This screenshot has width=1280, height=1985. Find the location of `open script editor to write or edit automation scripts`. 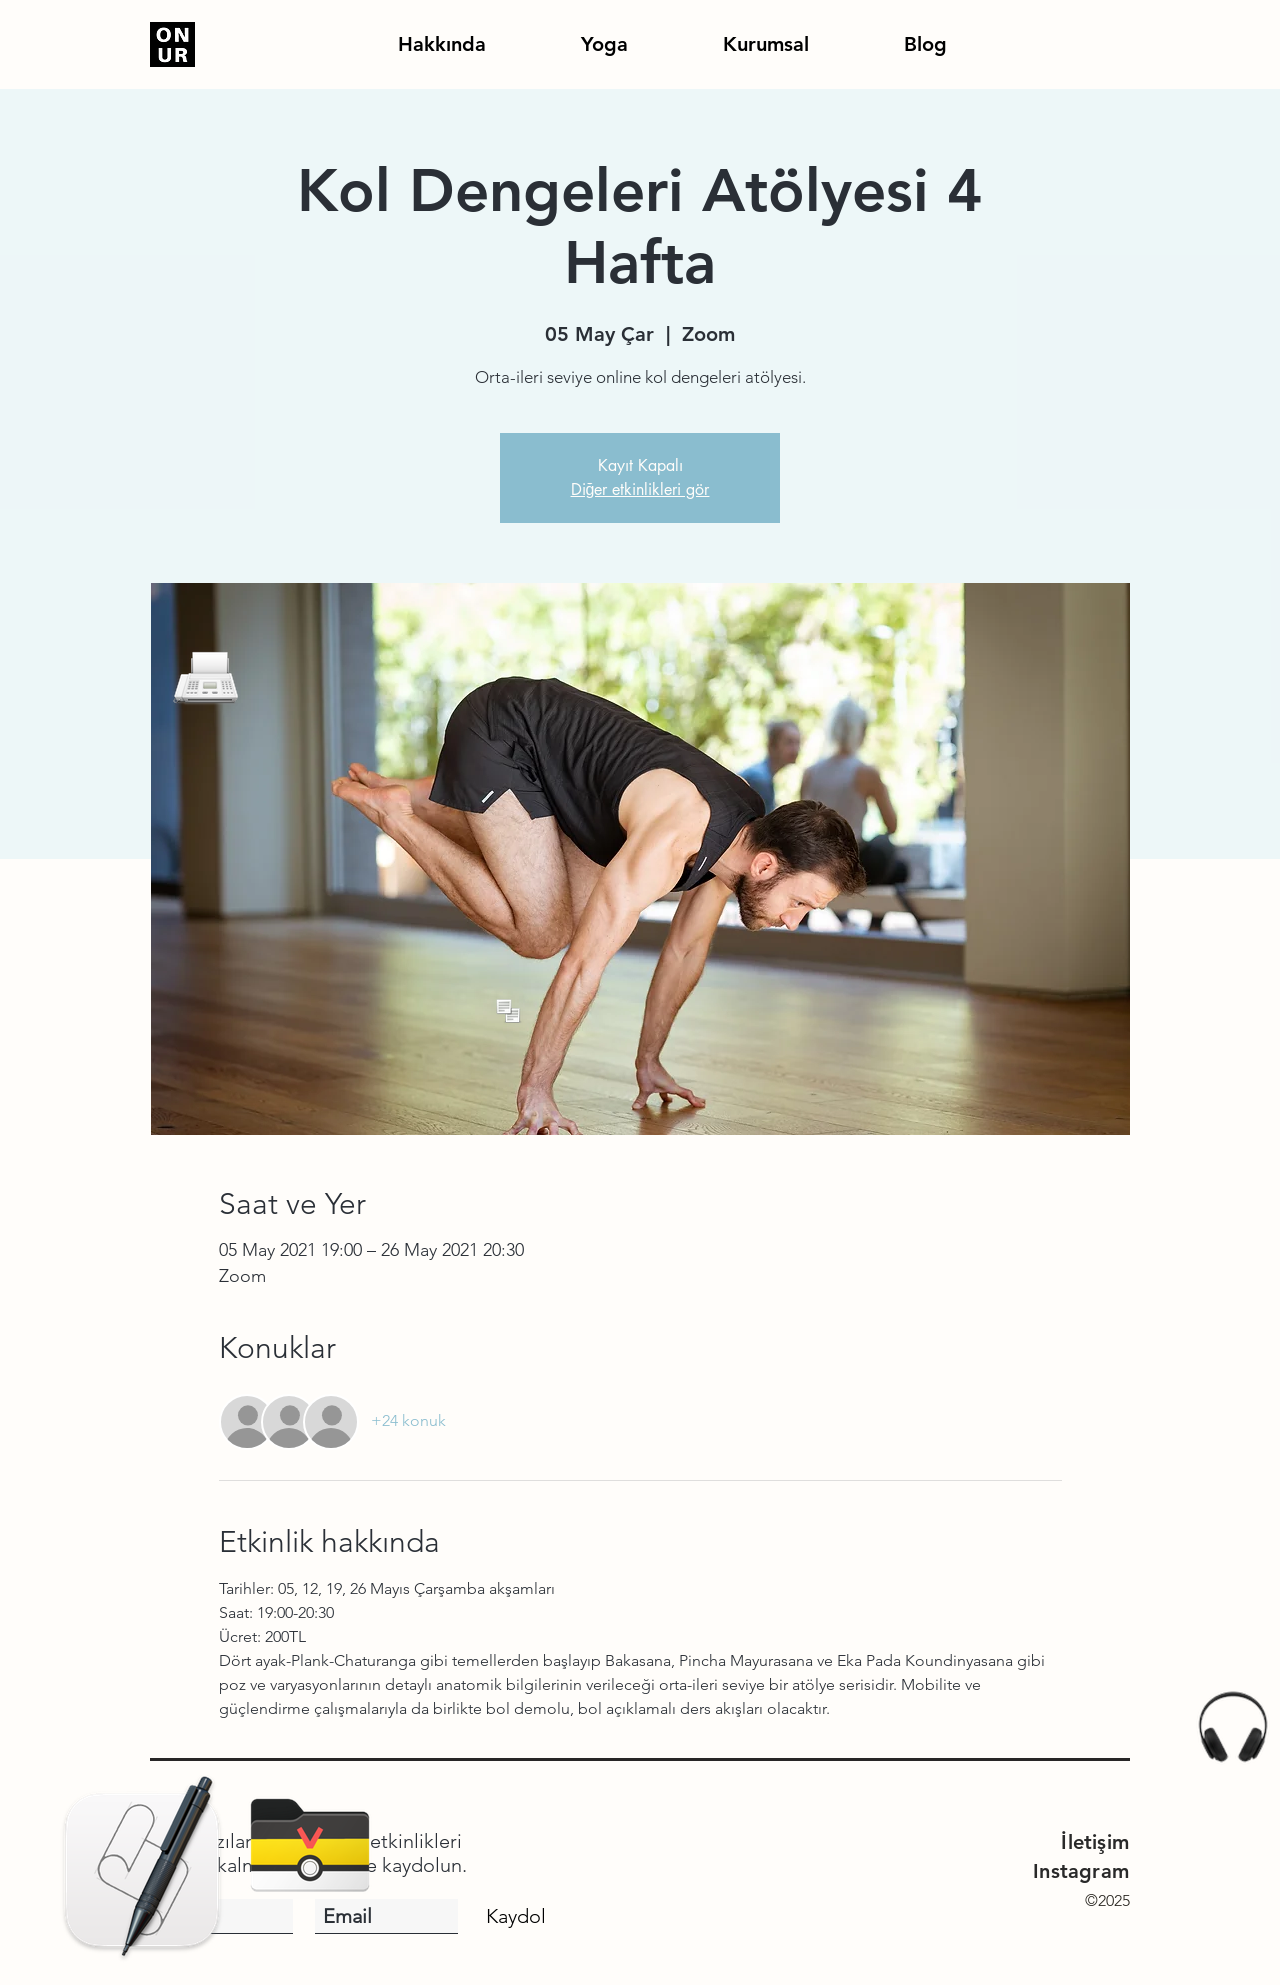

open script editor to write or edit automation scripts is located at coordinates (142, 1870).